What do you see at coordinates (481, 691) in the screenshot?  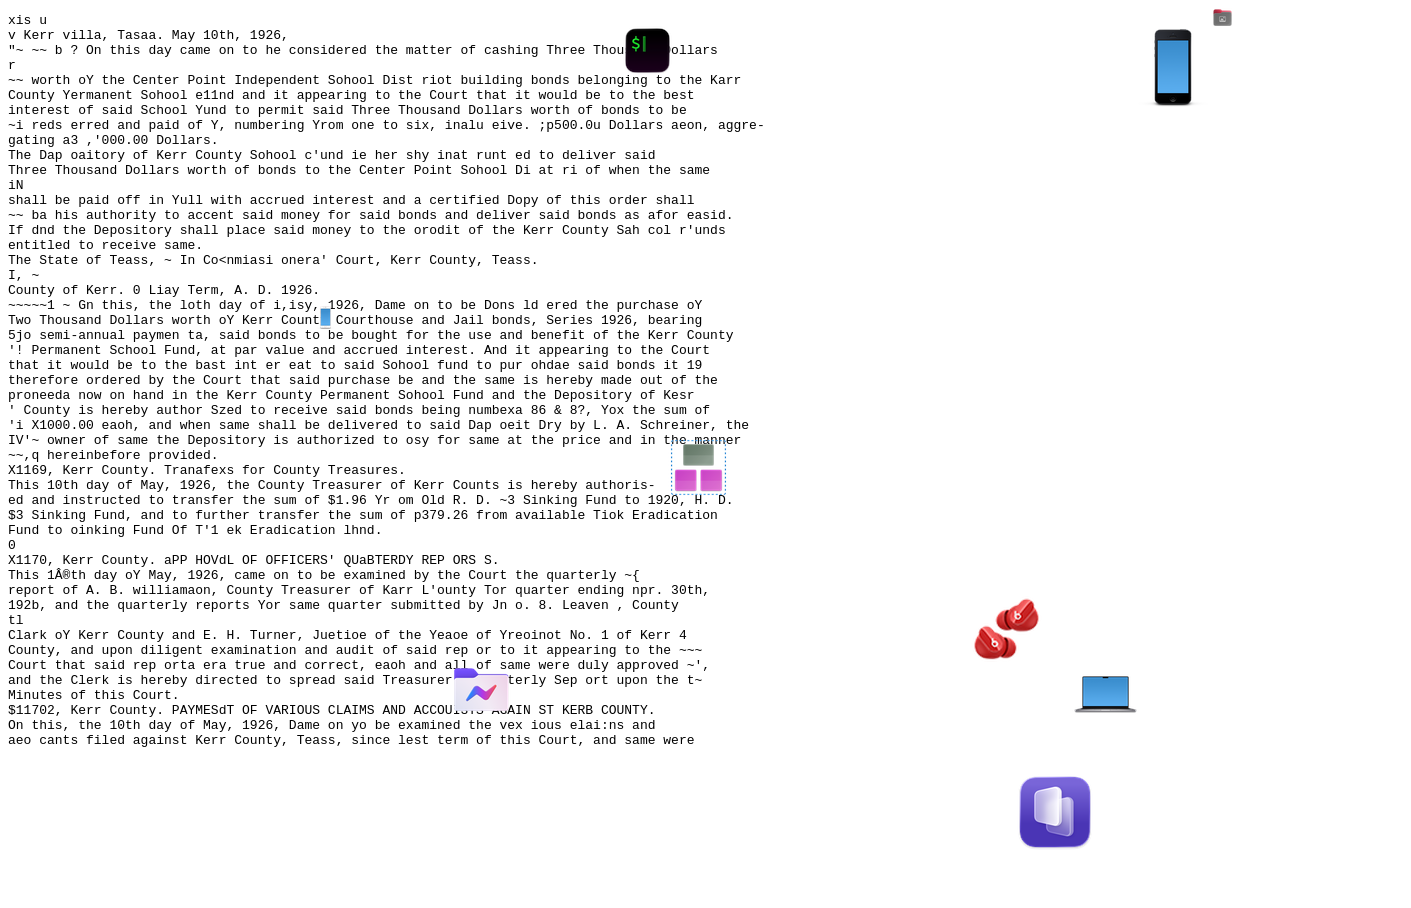 I see `open messenger app folder` at bounding box center [481, 691].